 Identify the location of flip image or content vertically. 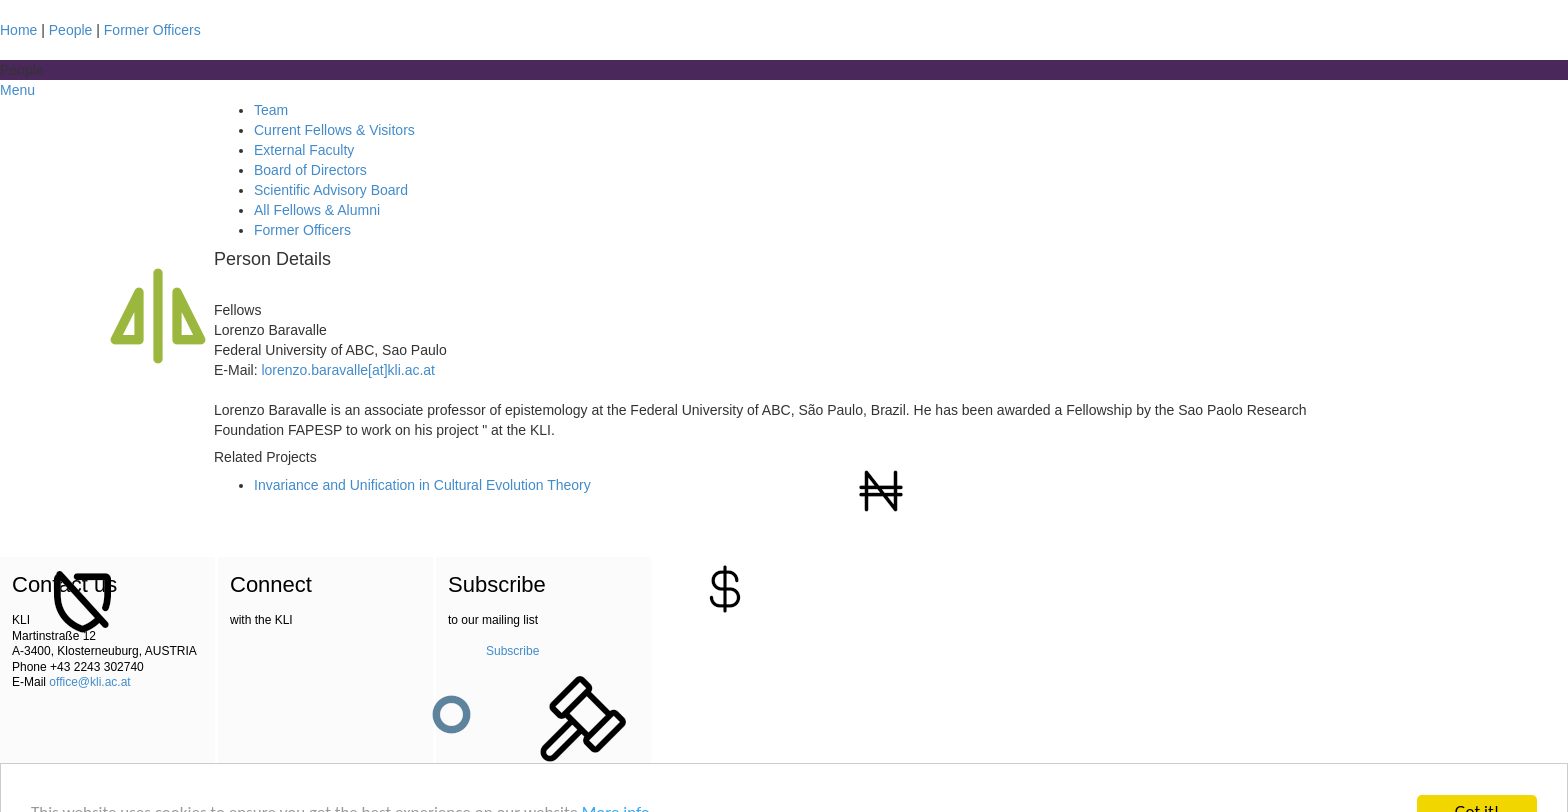
(158, 316).